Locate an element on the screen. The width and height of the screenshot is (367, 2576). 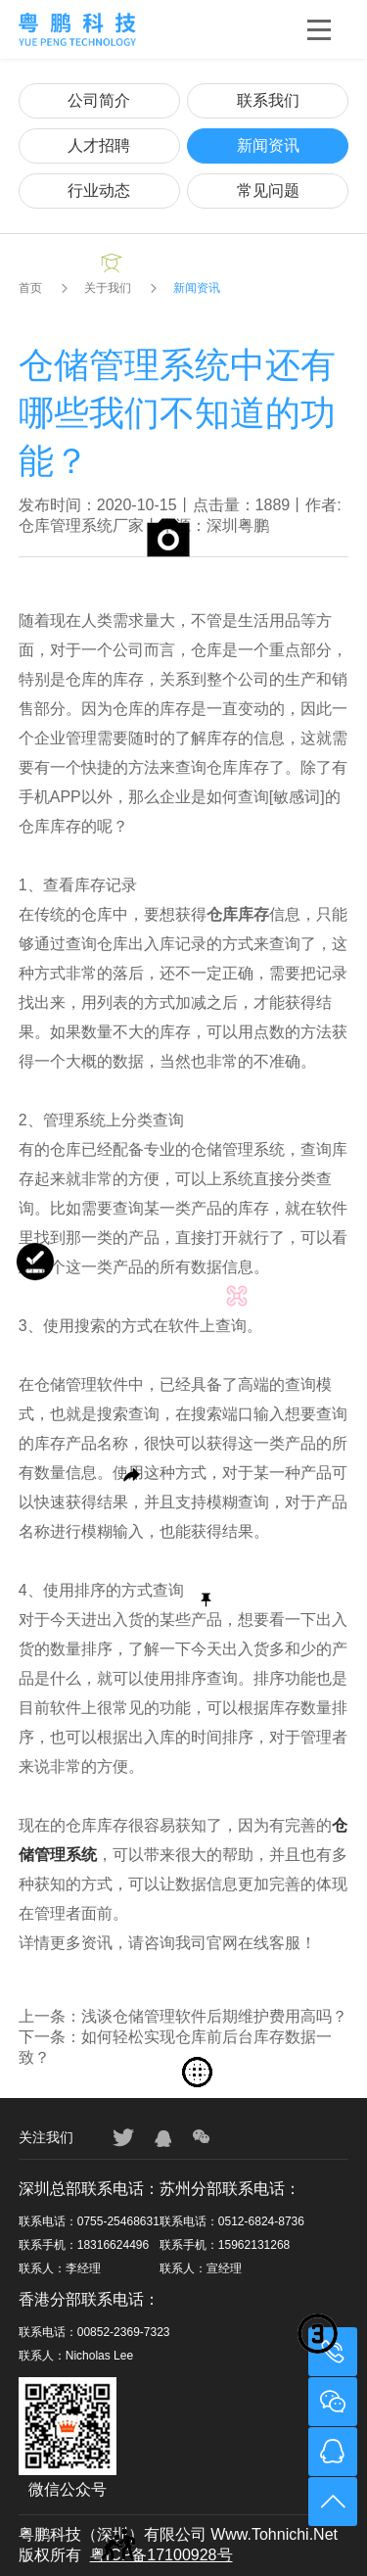
take a photo is located at coordinates (168, 540).